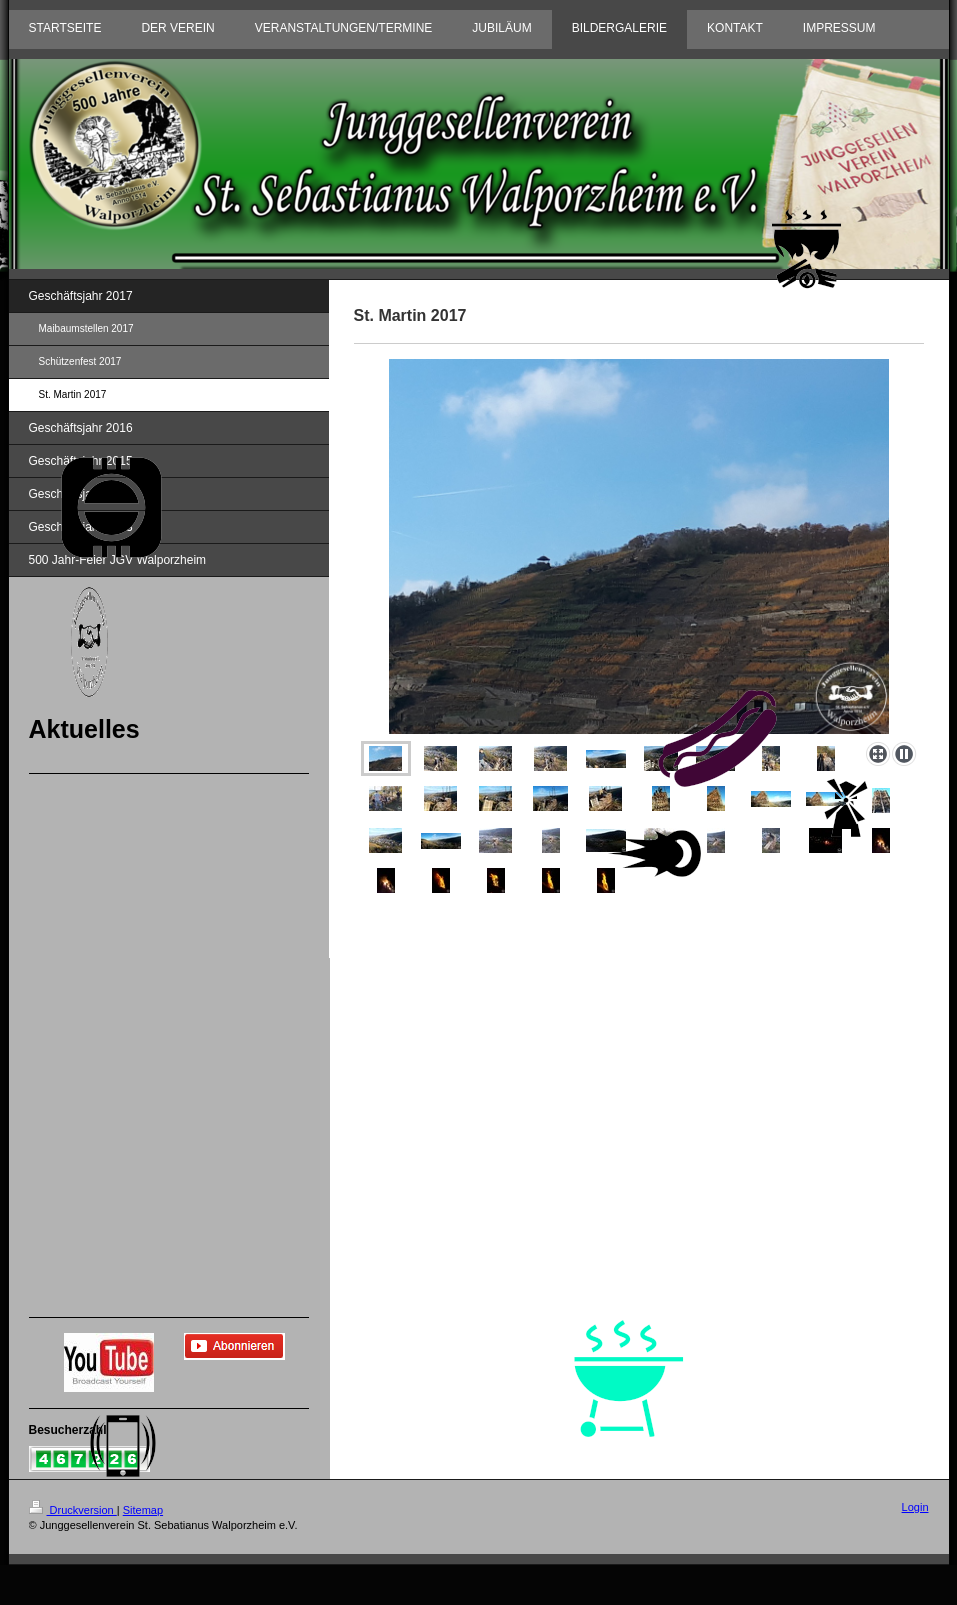 The image size is (957, 1605). I want to click on access camp cooking or outdoor recipes, so click(806, 248).